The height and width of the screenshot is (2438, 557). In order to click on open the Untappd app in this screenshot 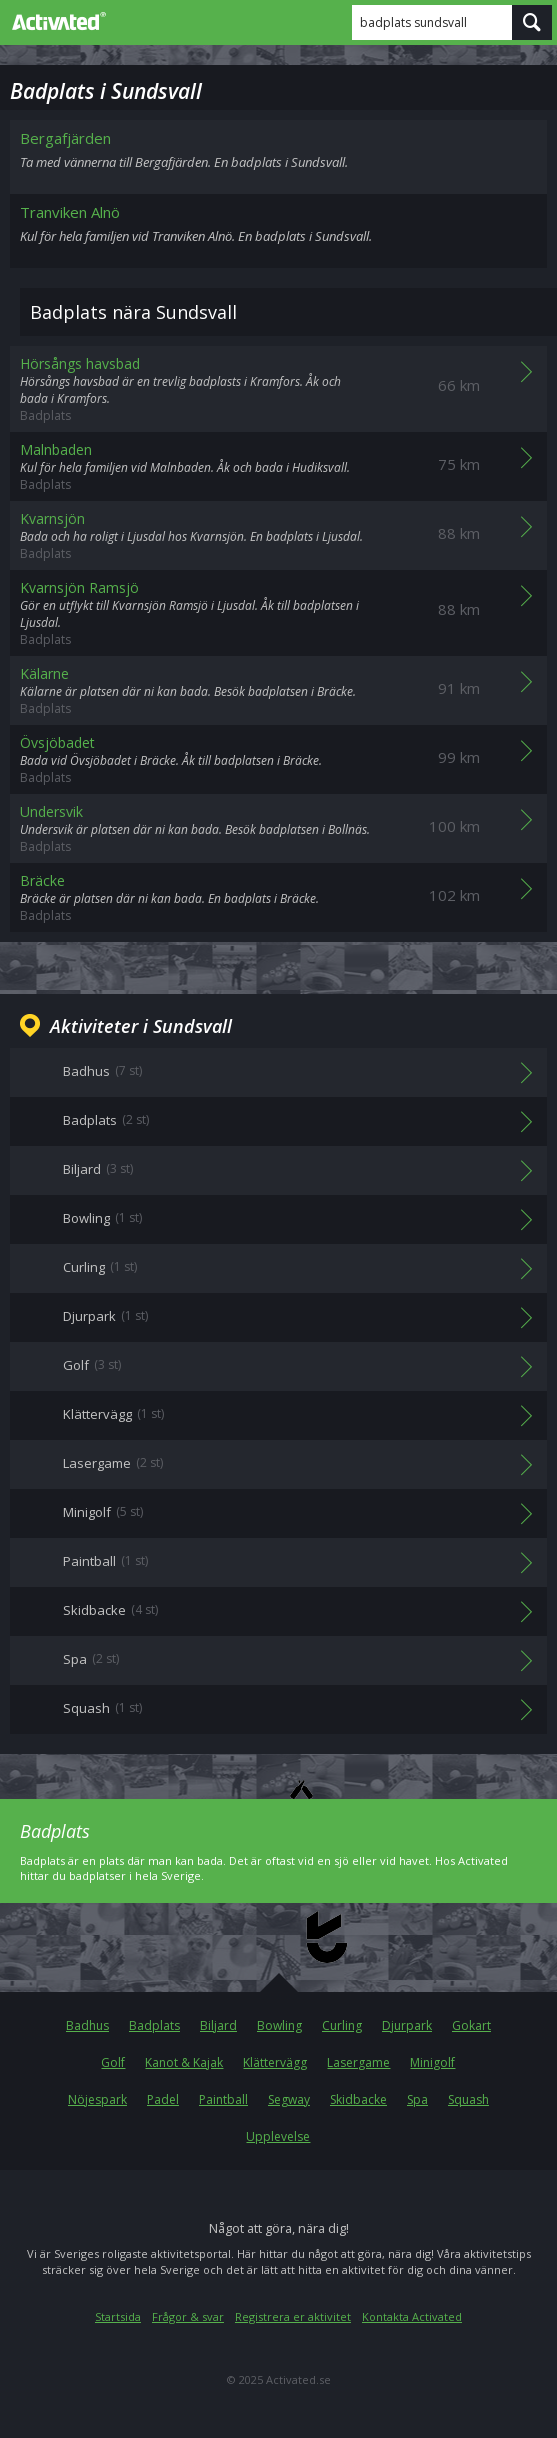, I will do `click(301, 1789)`.